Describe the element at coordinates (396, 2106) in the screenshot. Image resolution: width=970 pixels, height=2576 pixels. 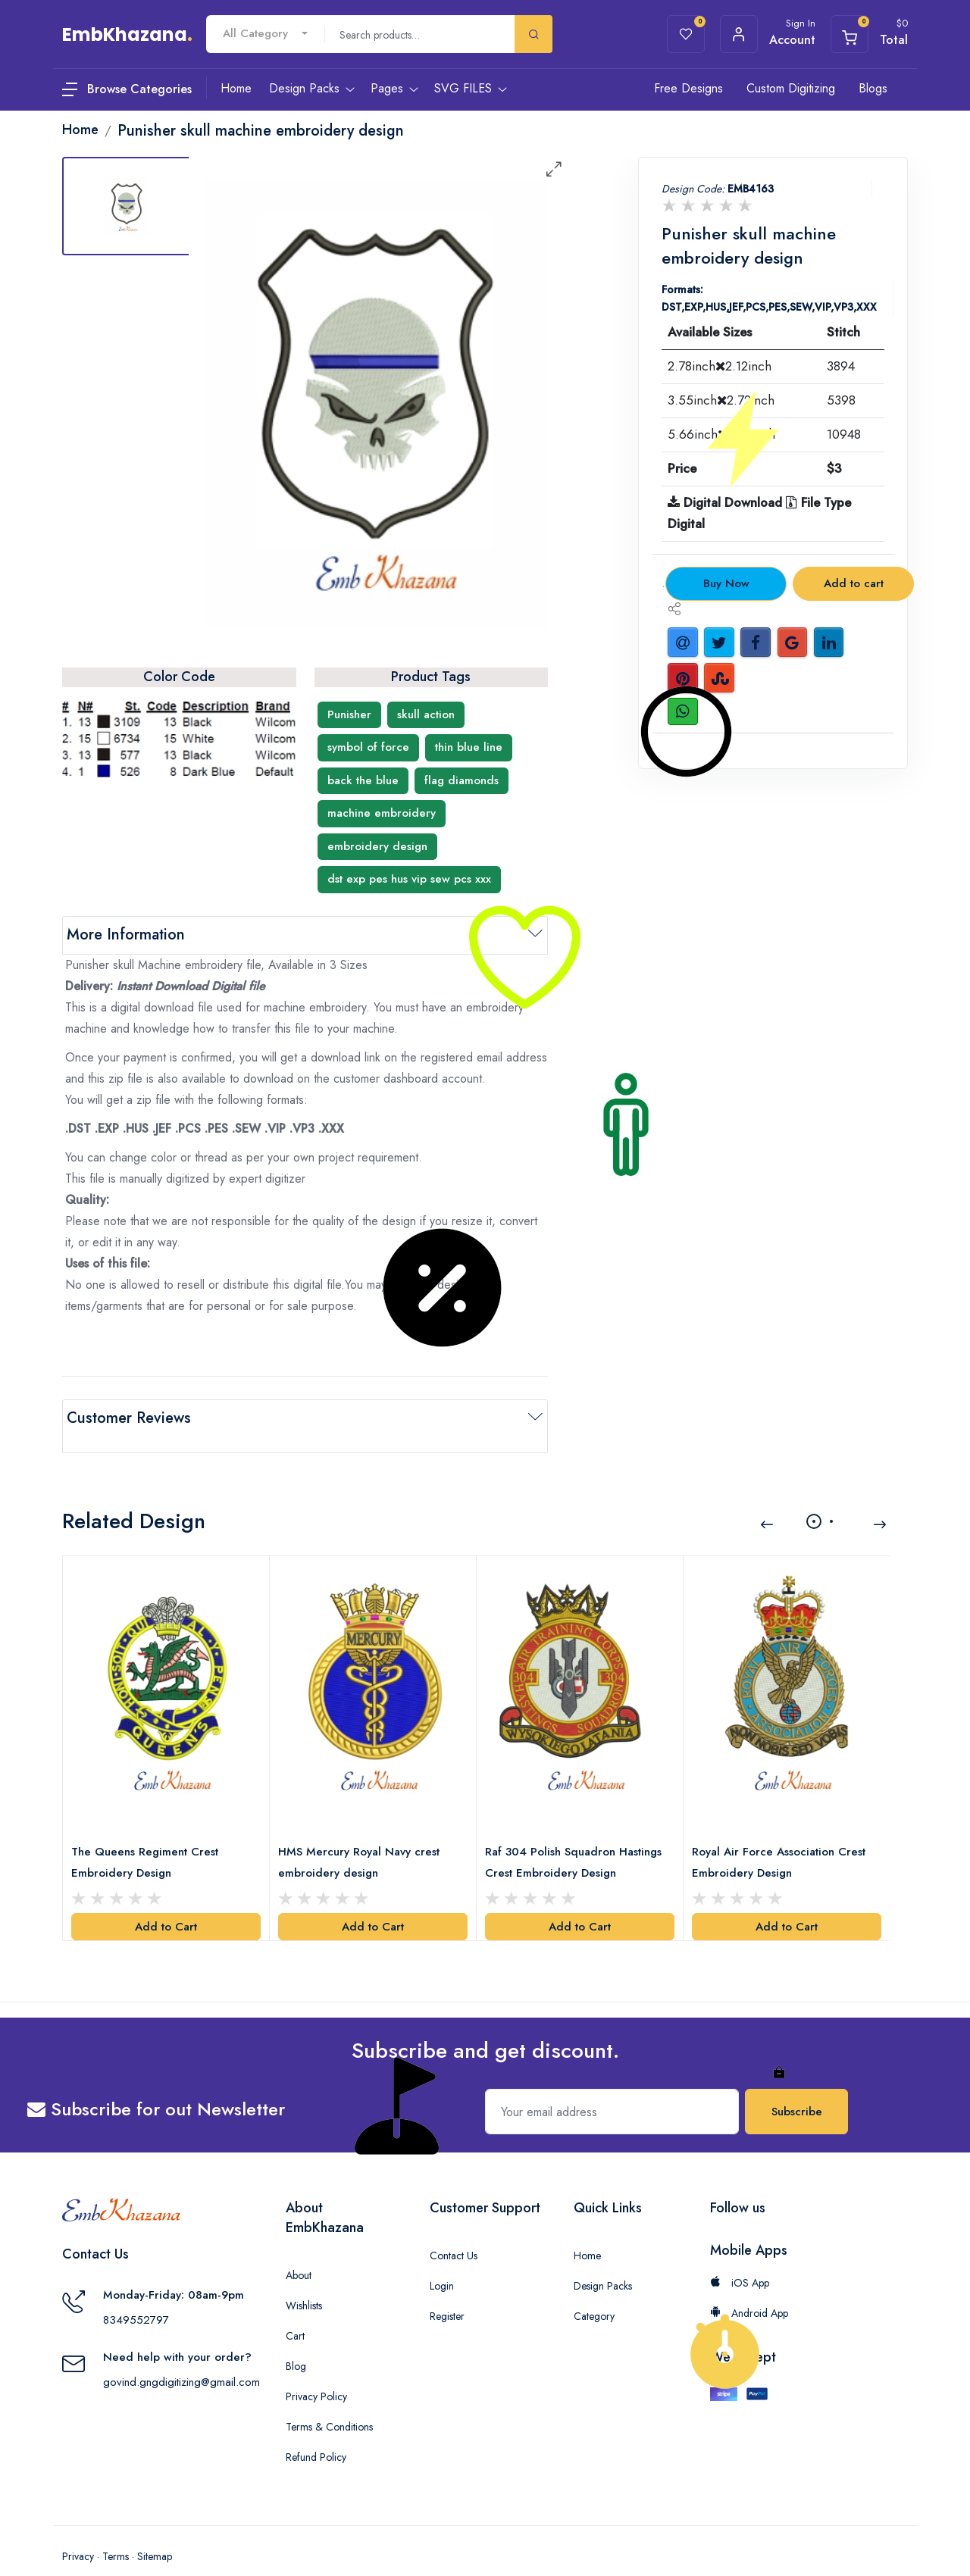
I see `view golf courses or activities` at that location.